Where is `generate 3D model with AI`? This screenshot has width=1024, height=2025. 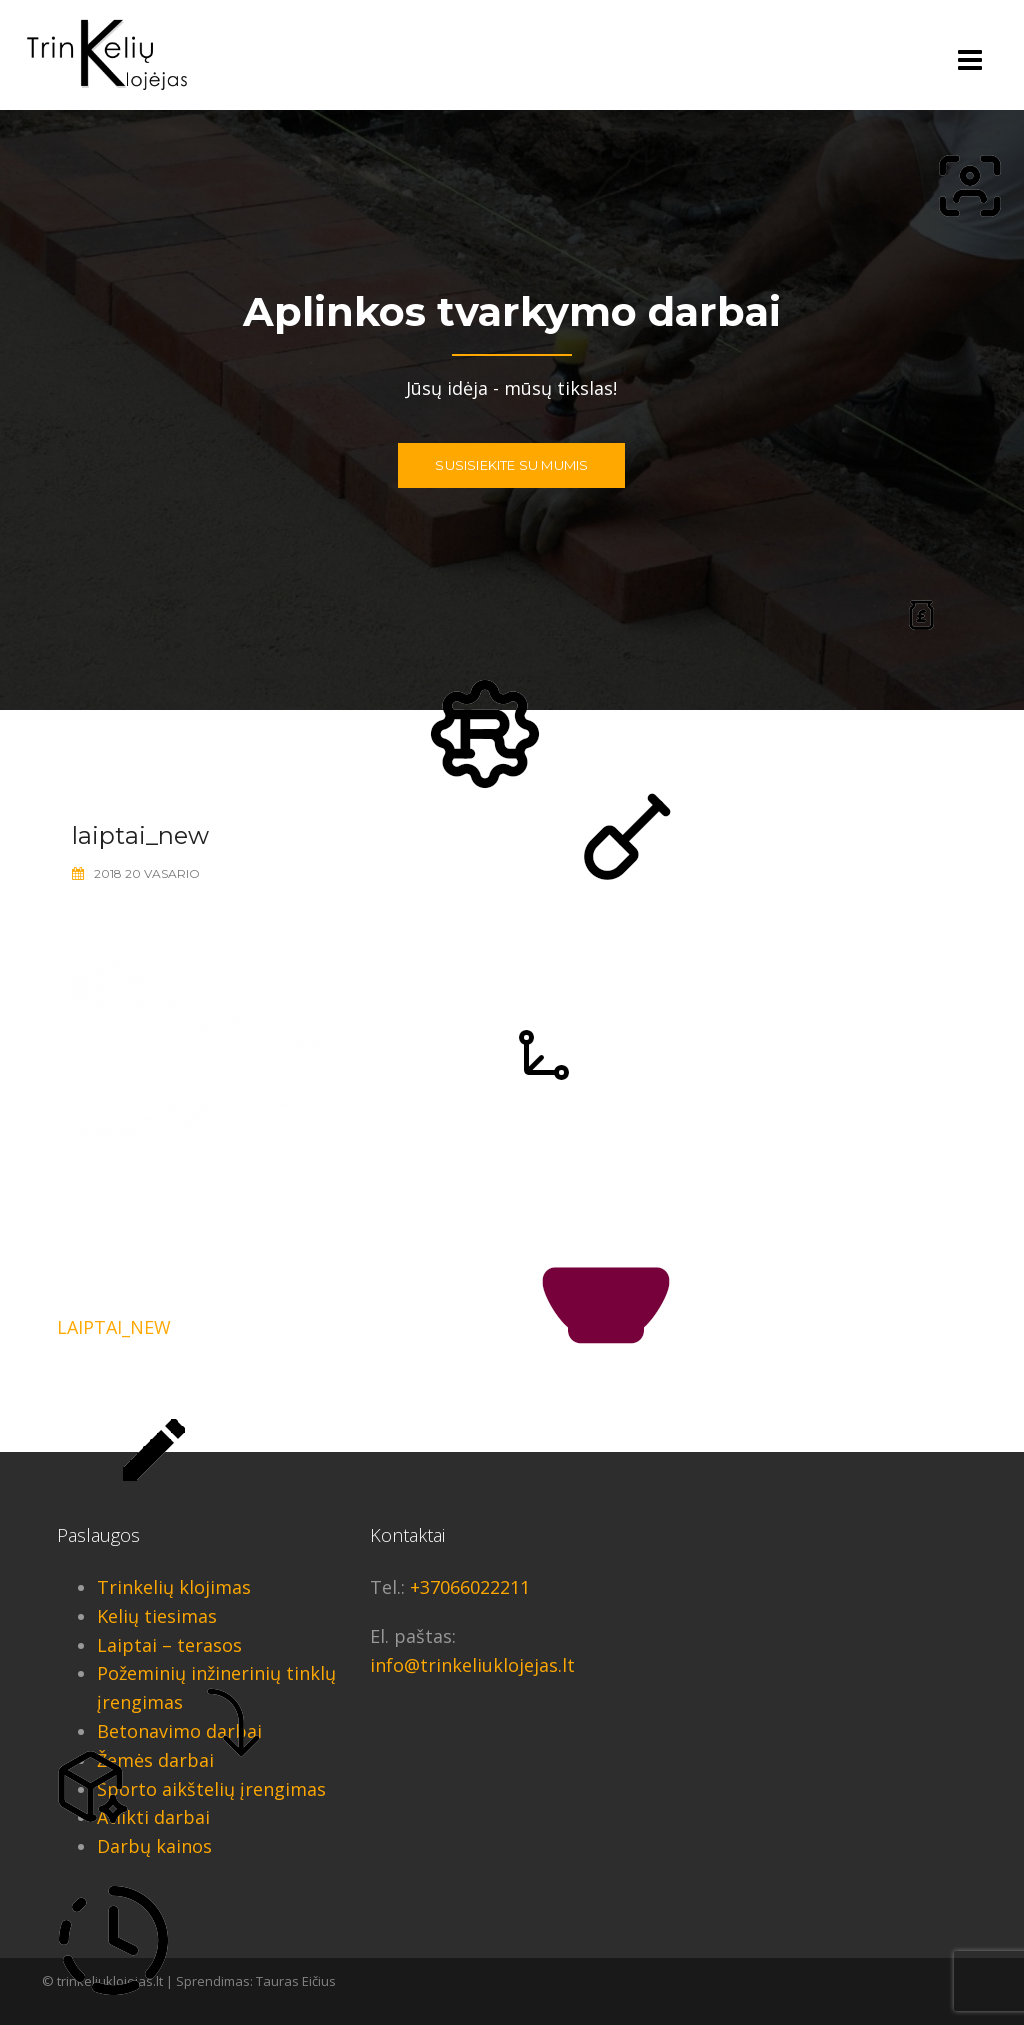 generate 3D model with AI is located at coordinates (90, 1786).